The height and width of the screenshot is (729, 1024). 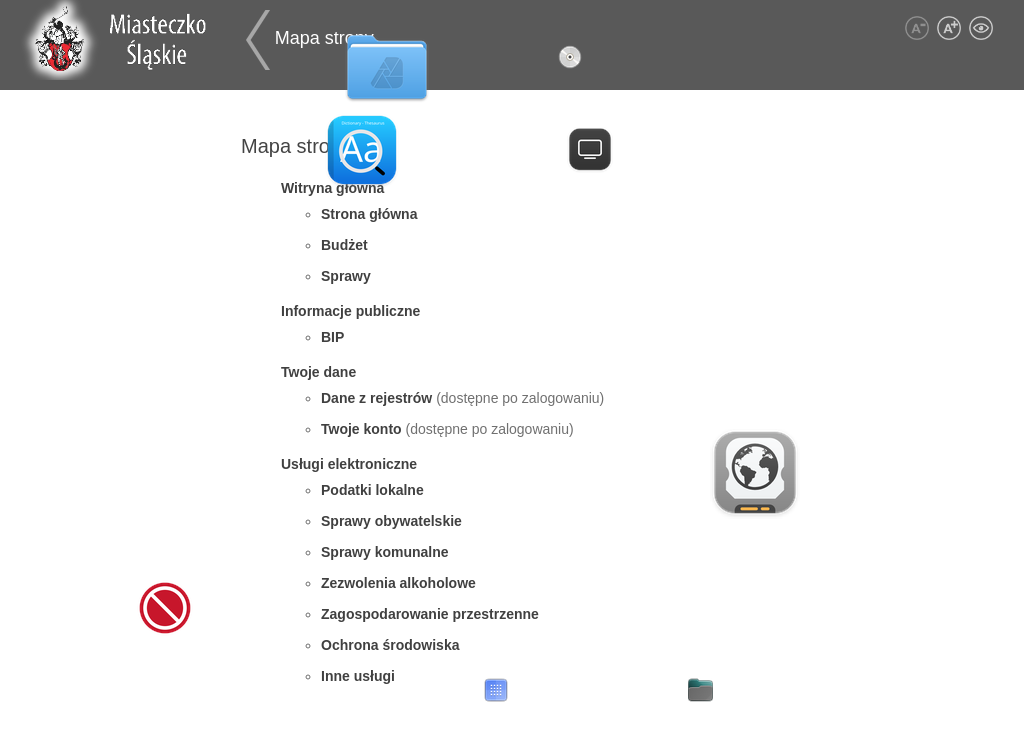 What do you see at coordinates (387, 67) in the screenshot?
I see `open Affinity Photo project folder` at bounding box center [387, 67].